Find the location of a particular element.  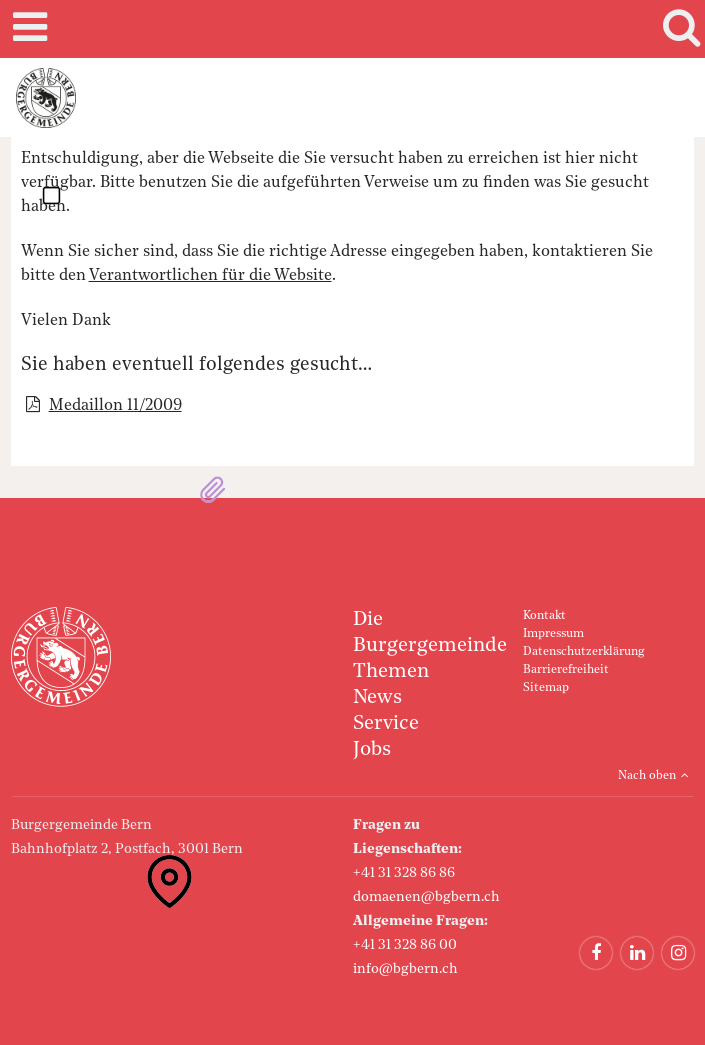

view location on map is located at coordinates (169, 881).